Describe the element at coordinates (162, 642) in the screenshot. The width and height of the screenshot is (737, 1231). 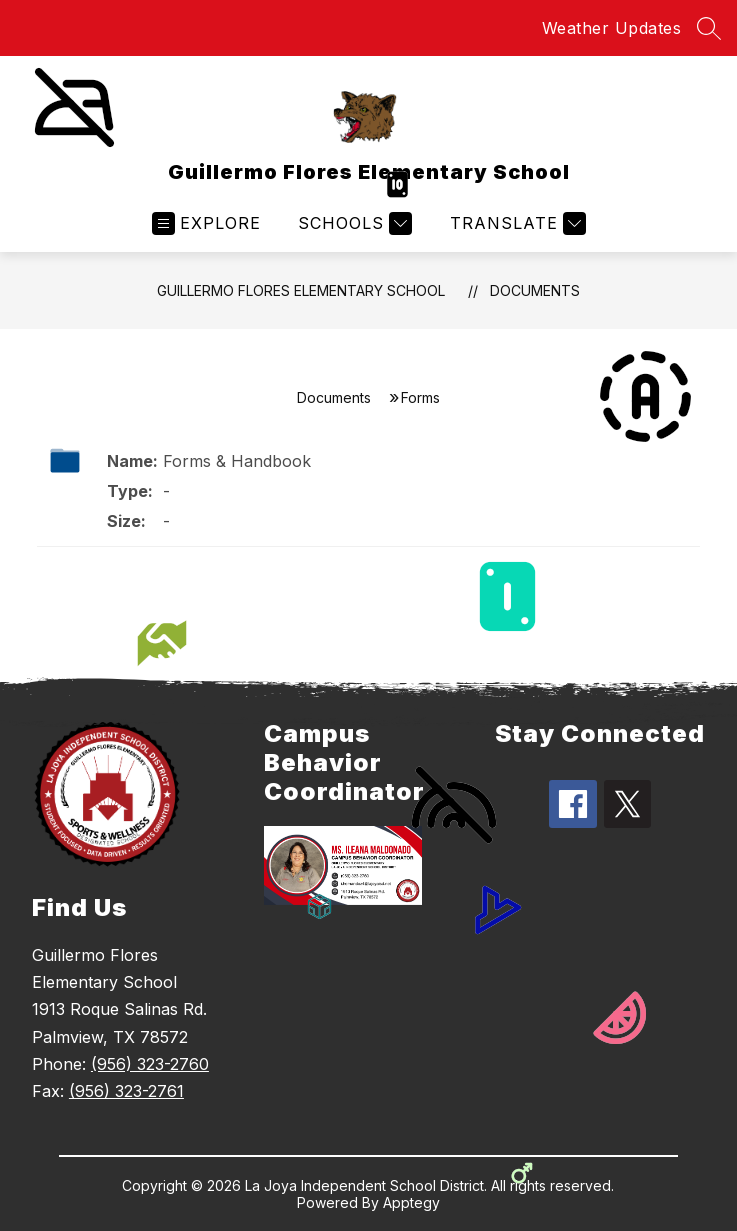
I see `access help or assistance services` at that location.